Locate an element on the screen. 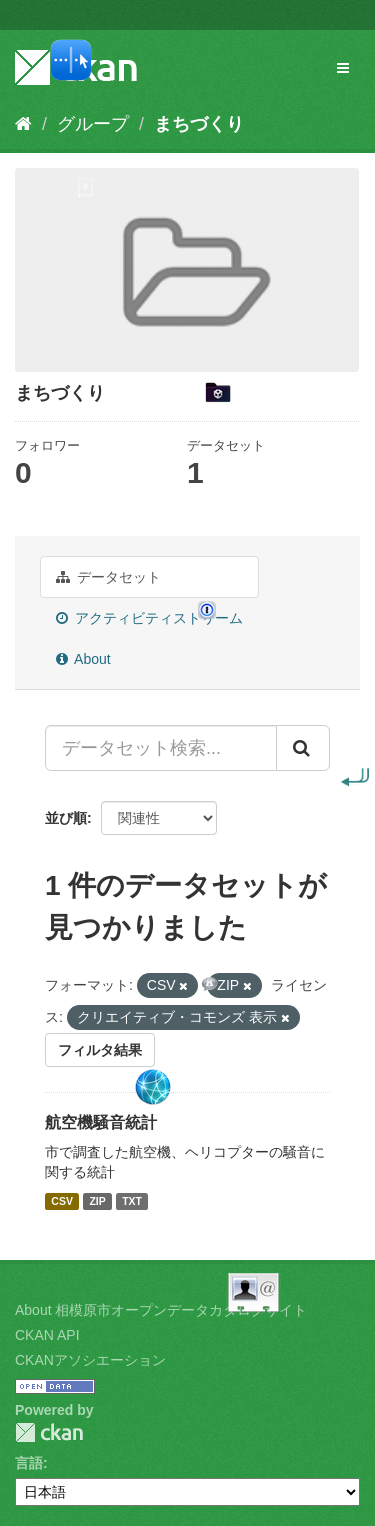 Image resolution: width=375 pixels, height=1526 pixels. indicates storage quota or disk space limit is located at coordinates (85, 187).